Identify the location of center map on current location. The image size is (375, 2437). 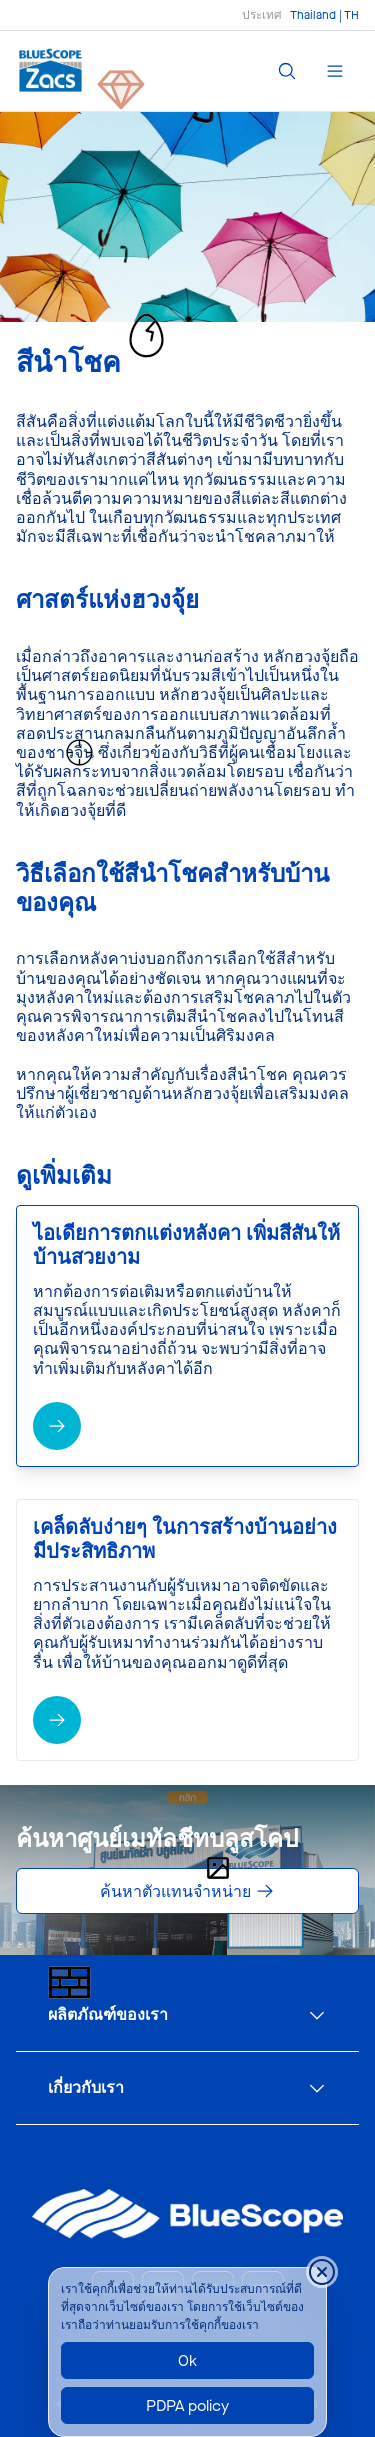
(79, 752).